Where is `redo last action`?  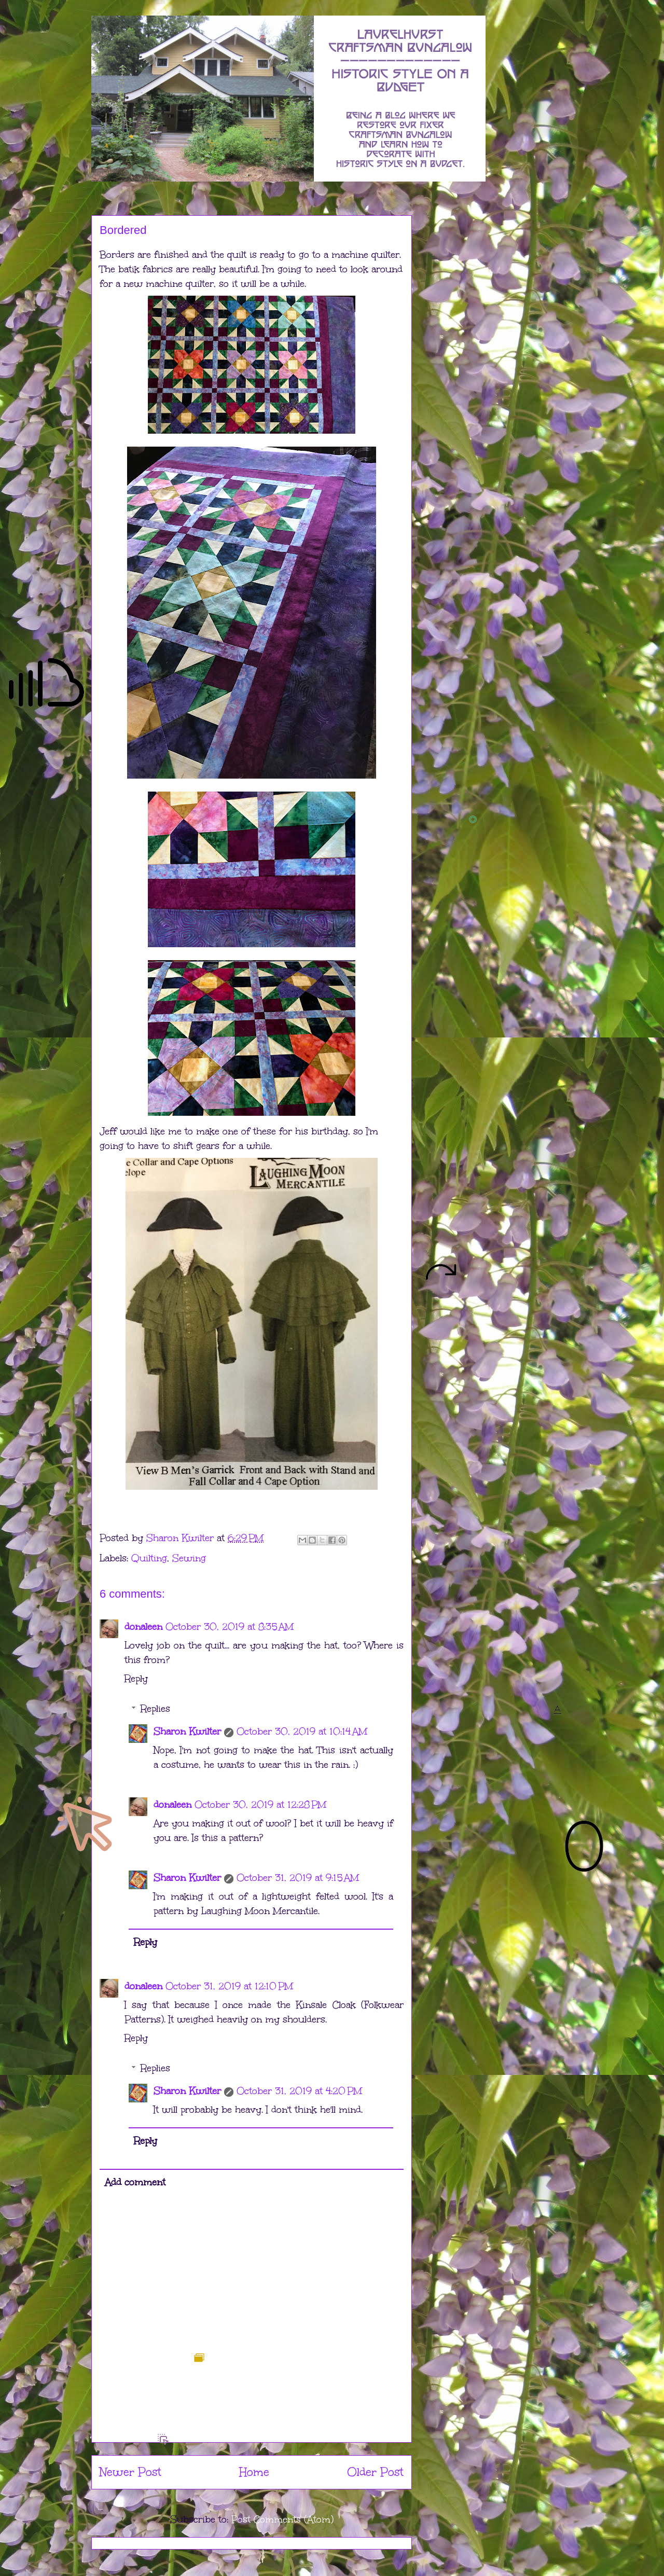 redo last action is located at coordinates (440, 1271).